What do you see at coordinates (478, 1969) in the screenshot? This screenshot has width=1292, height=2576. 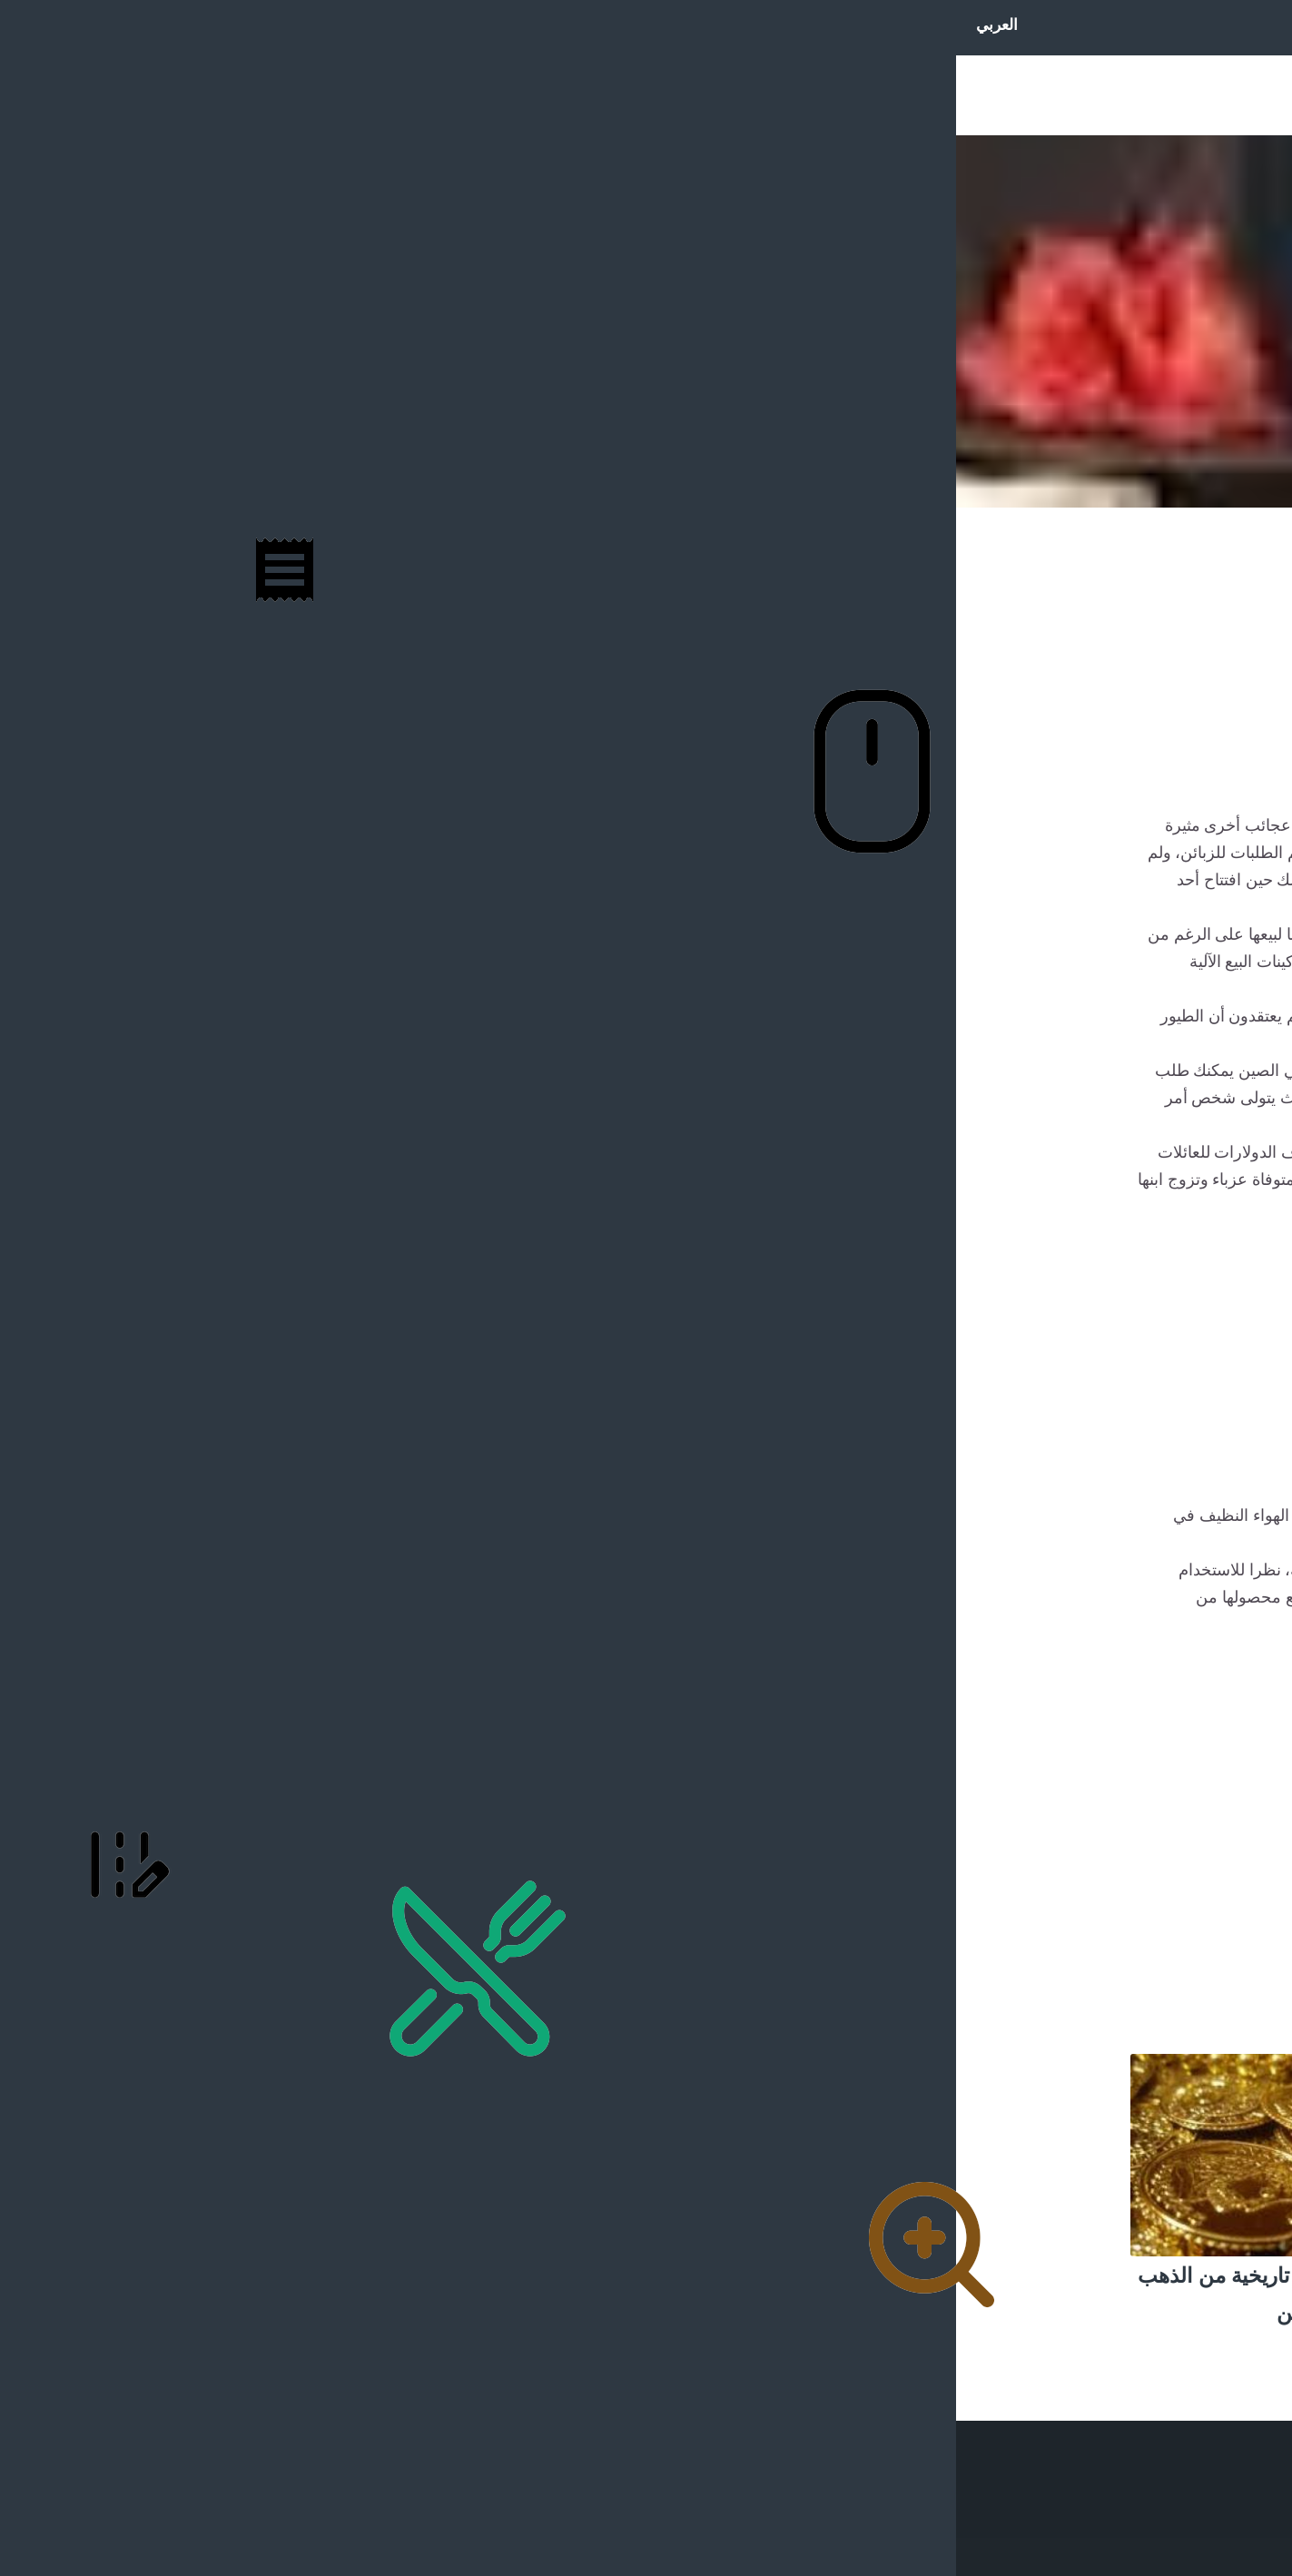 I see `find nearby restaurants` at bounding box center [478, 1969].